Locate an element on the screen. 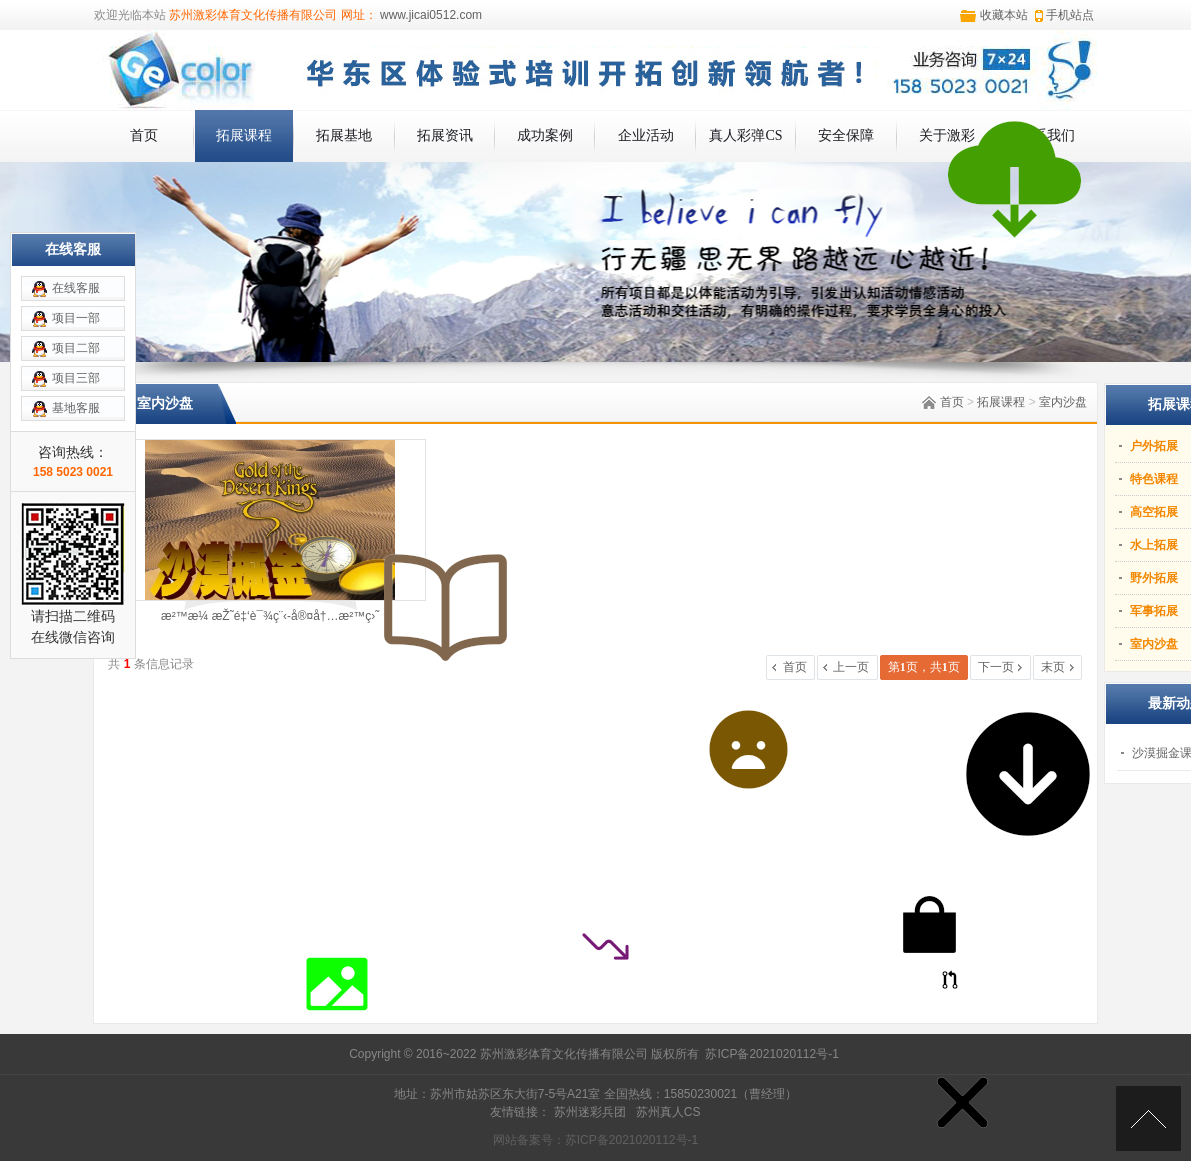 This screenshot has height=1161, width=1191. create a new pull request is located at coordinates (950, 980).